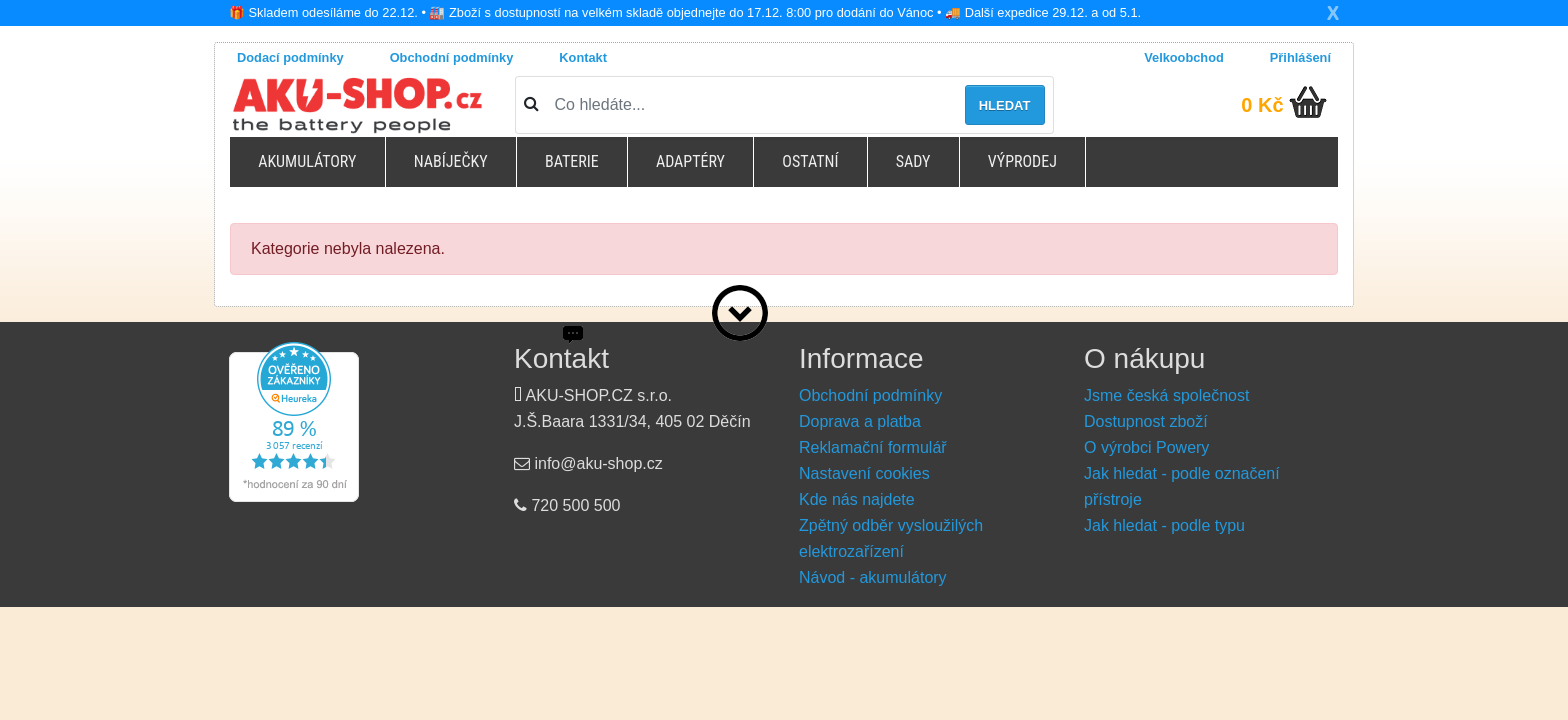 The image size is (1568, 720). Describe the element at coordinates (740, 313) in the screenshot. I see `expand dropdown menu or section` at that location.